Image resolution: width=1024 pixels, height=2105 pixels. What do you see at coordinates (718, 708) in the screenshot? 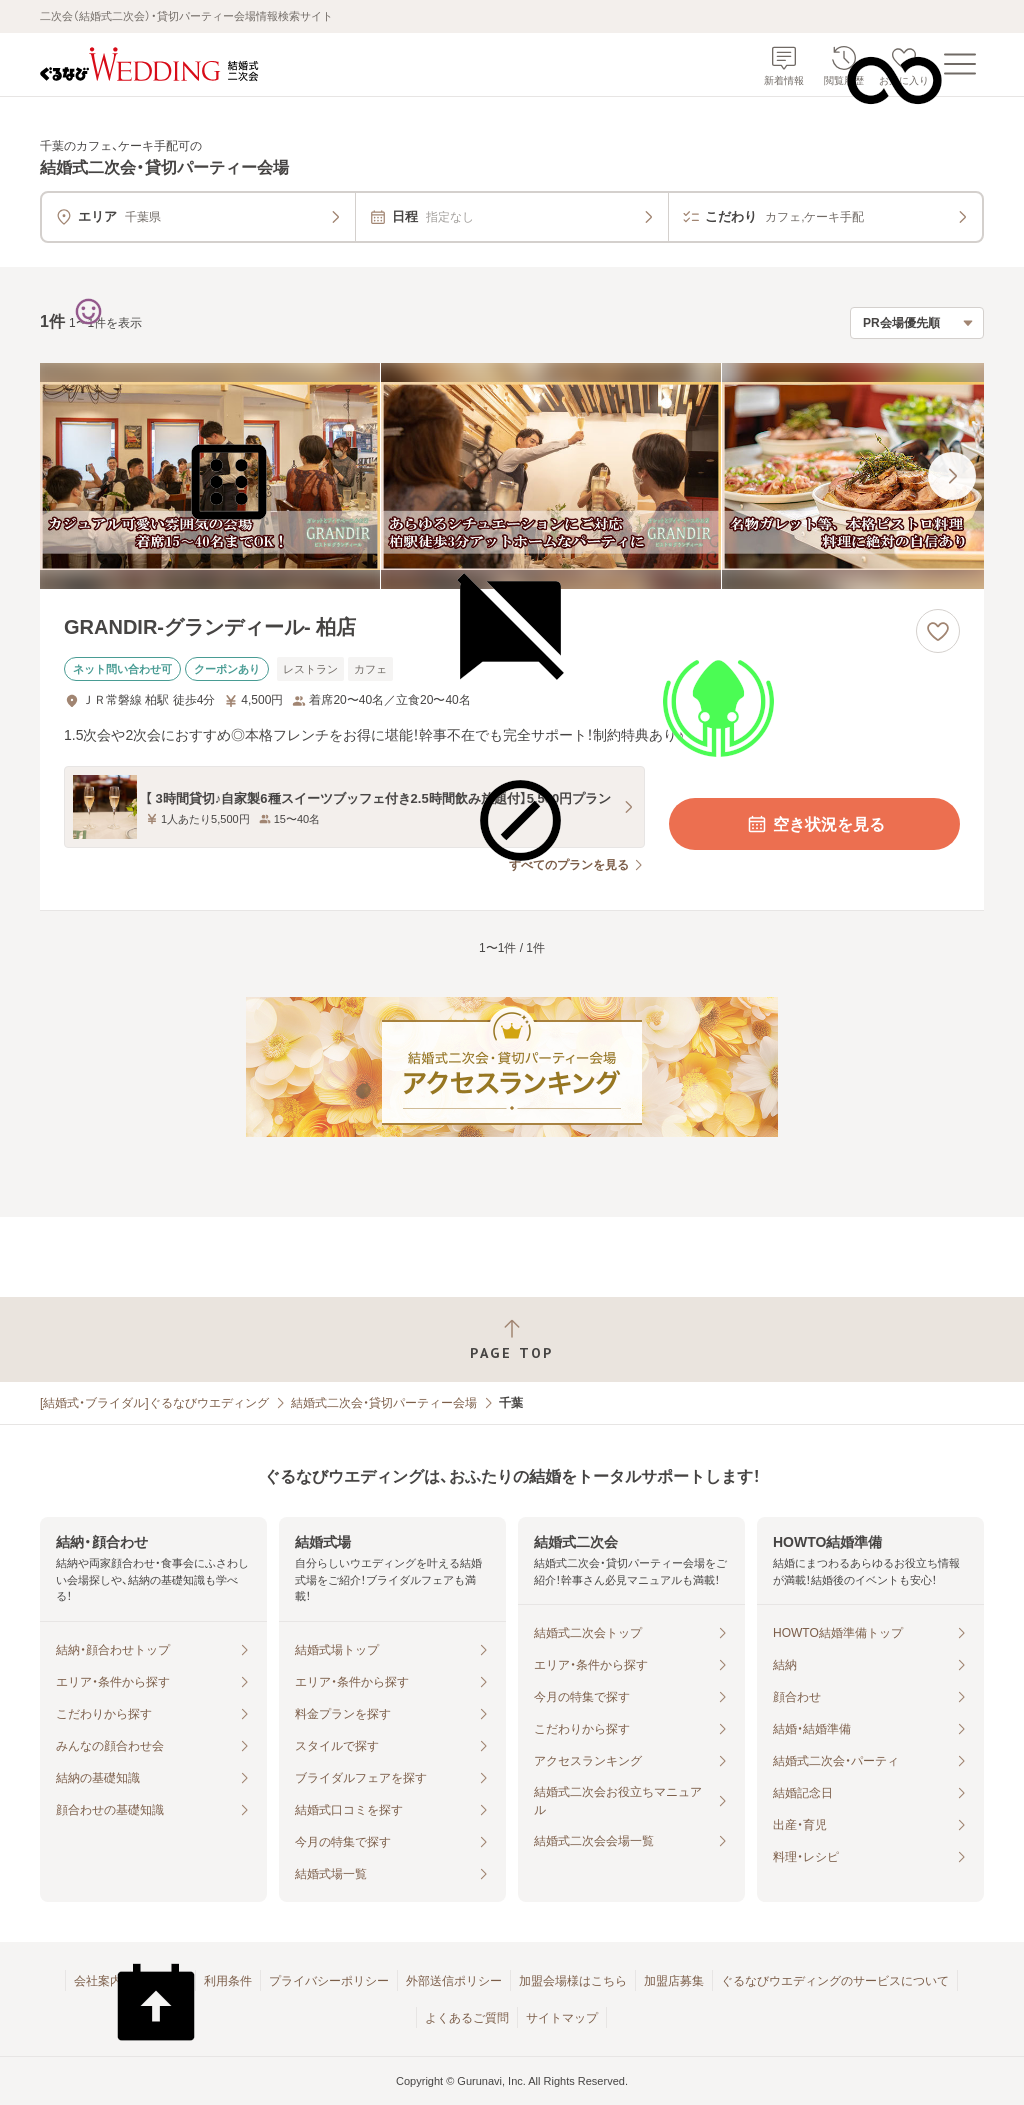
I see `open GitKraken git client` at bounding box center [718, 708].